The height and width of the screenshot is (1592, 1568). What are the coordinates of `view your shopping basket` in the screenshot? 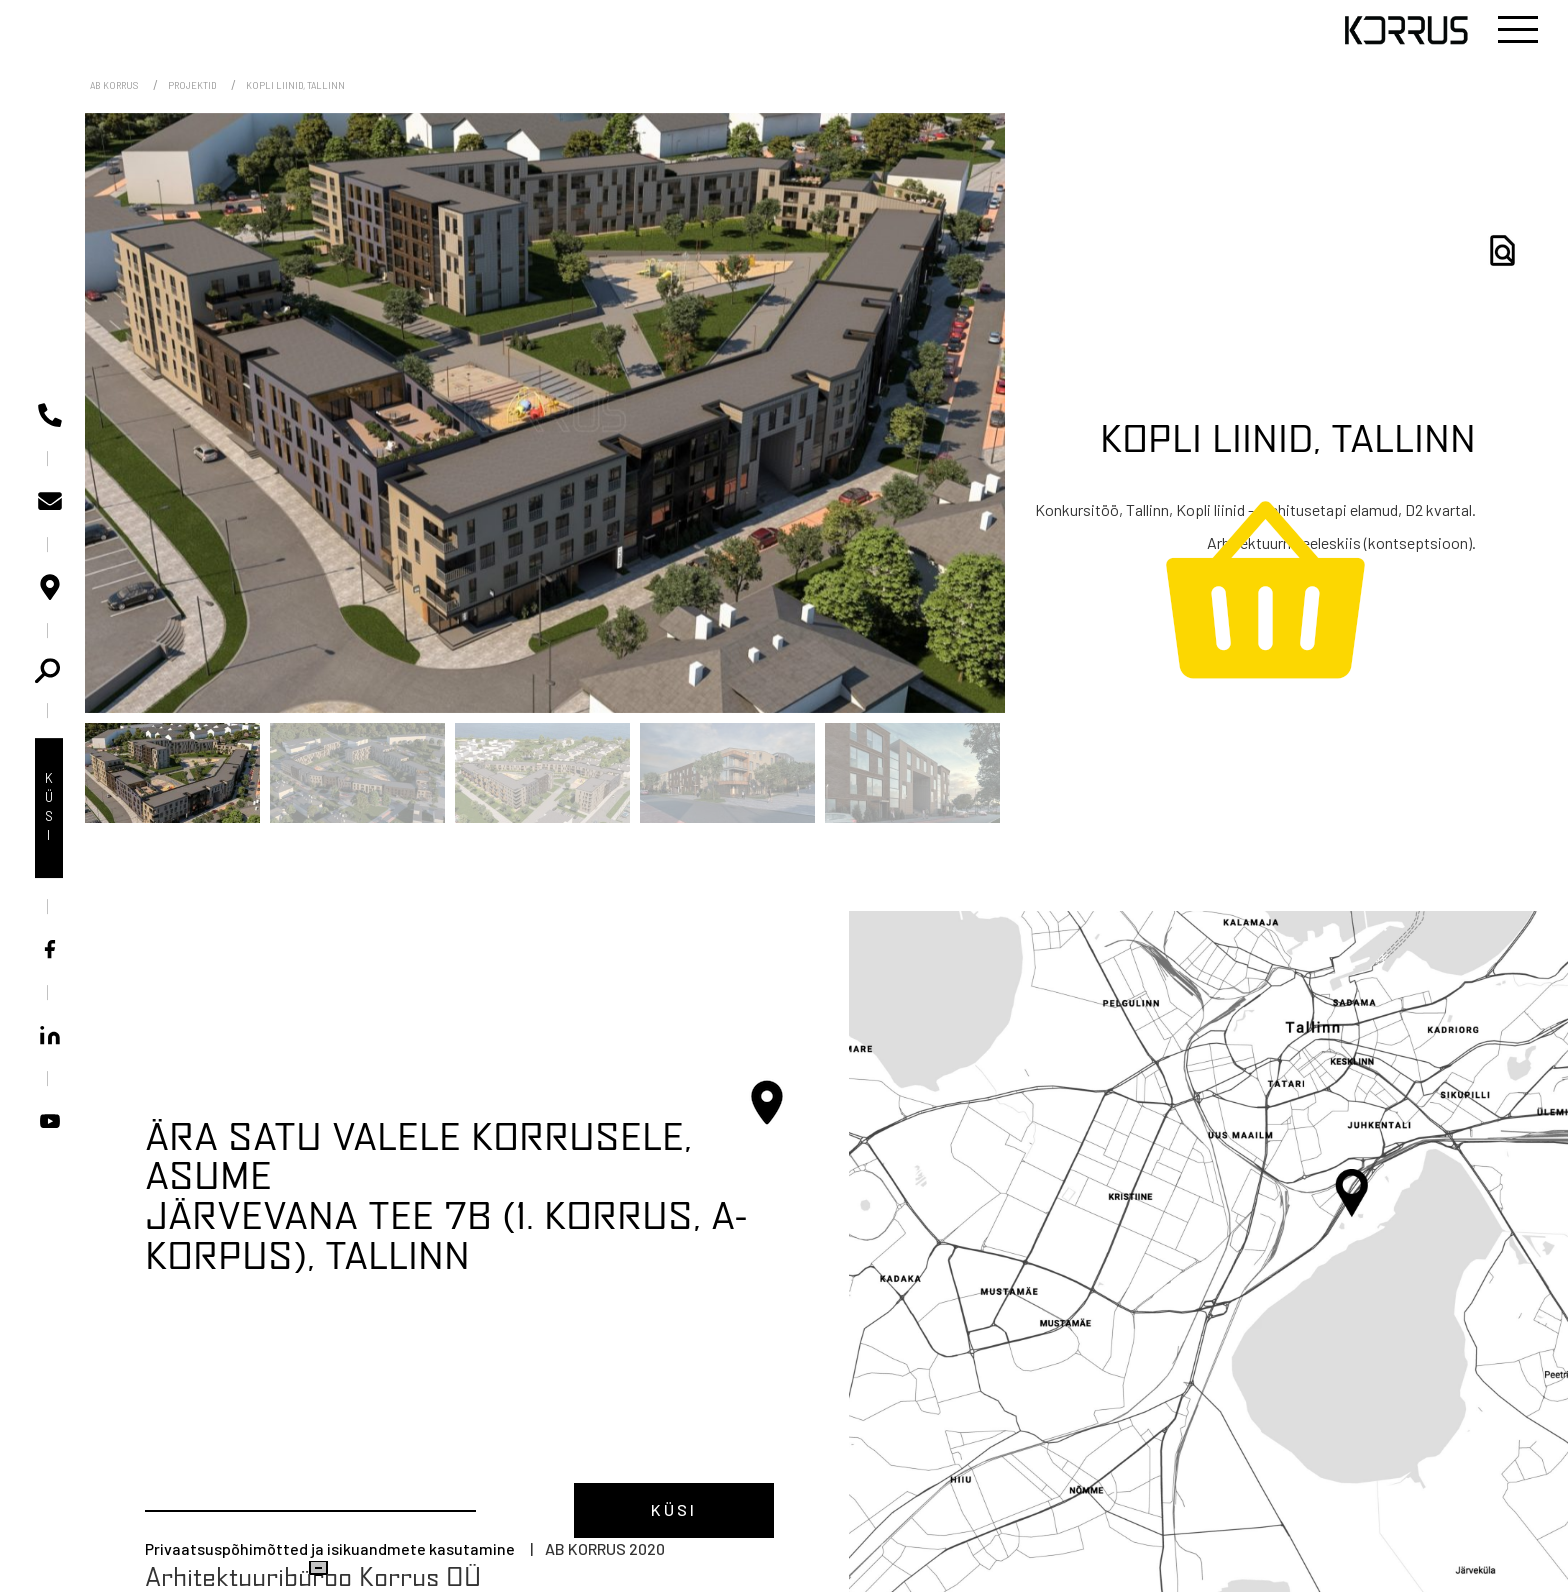 It's located at (1265, 600).